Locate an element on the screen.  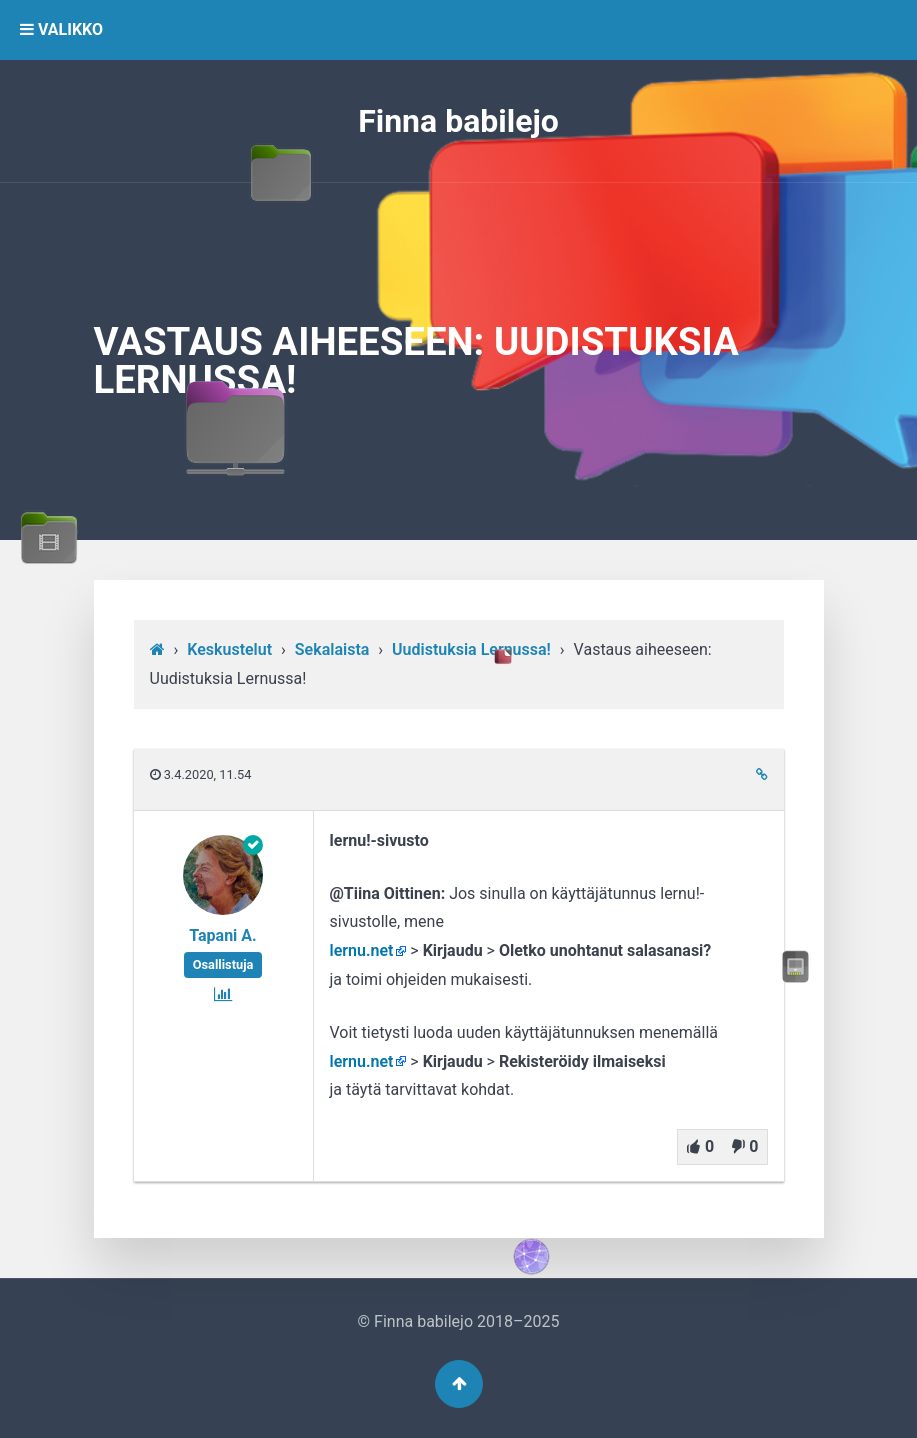
access files stored on a remote server is located at coordinates (235, 426).